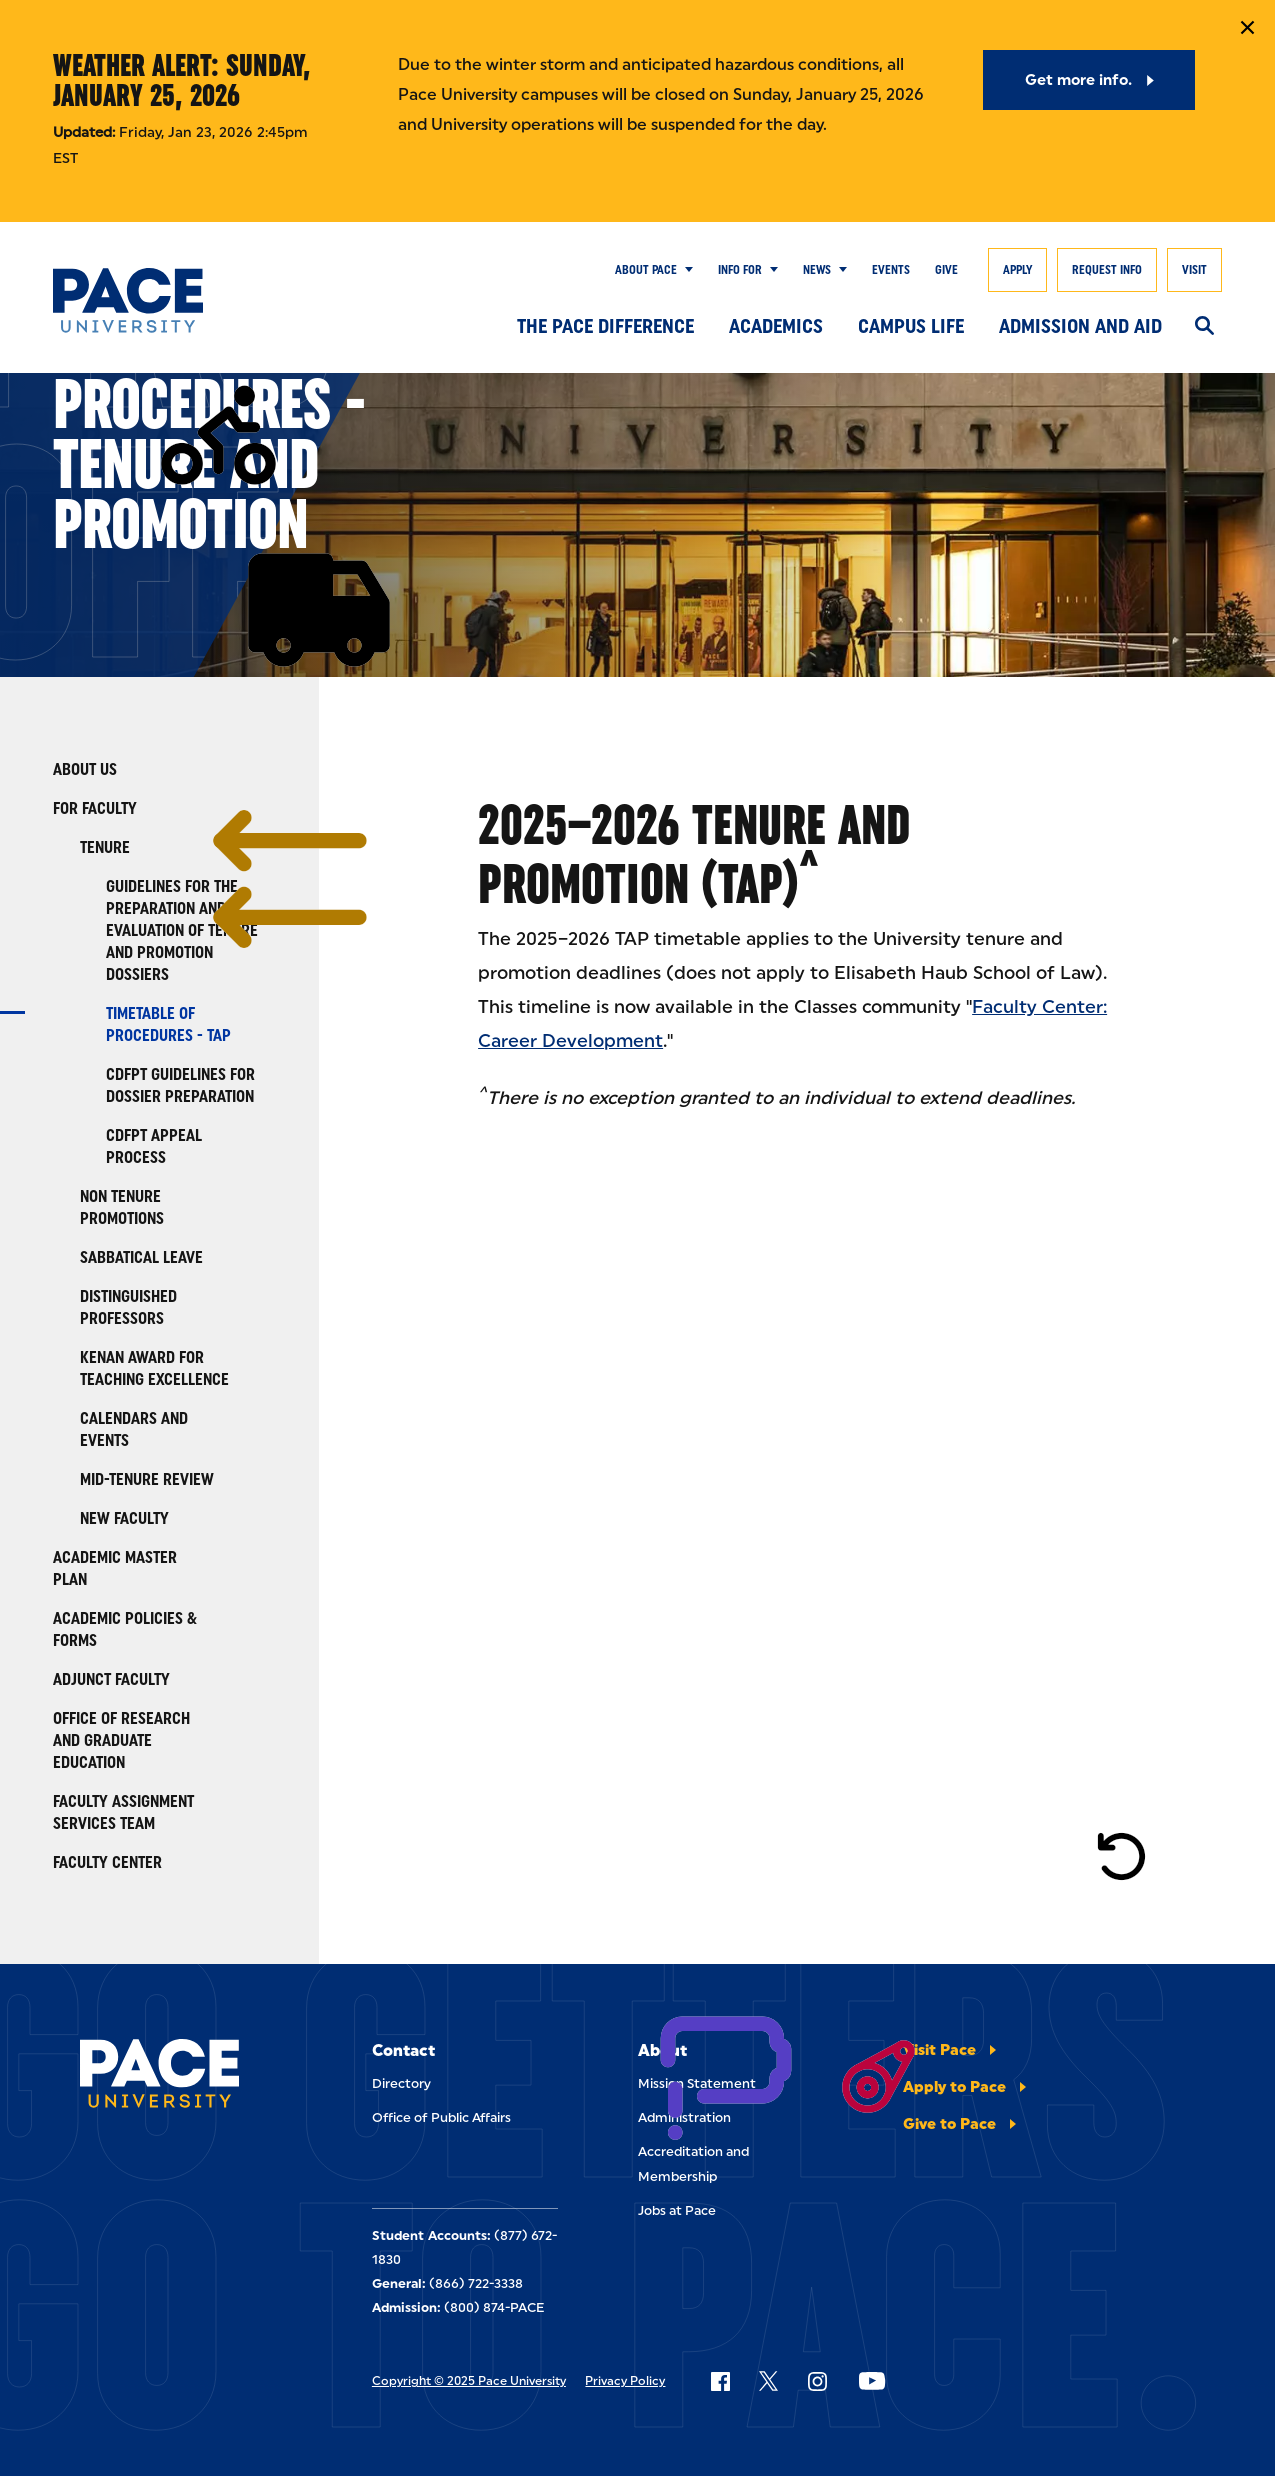 Image resolution: width=1275 pixels, height=2476 pixels. Describe the element at coordinates (878, 2076) in the screenshot. I see `view digital assets or resources` at that location.